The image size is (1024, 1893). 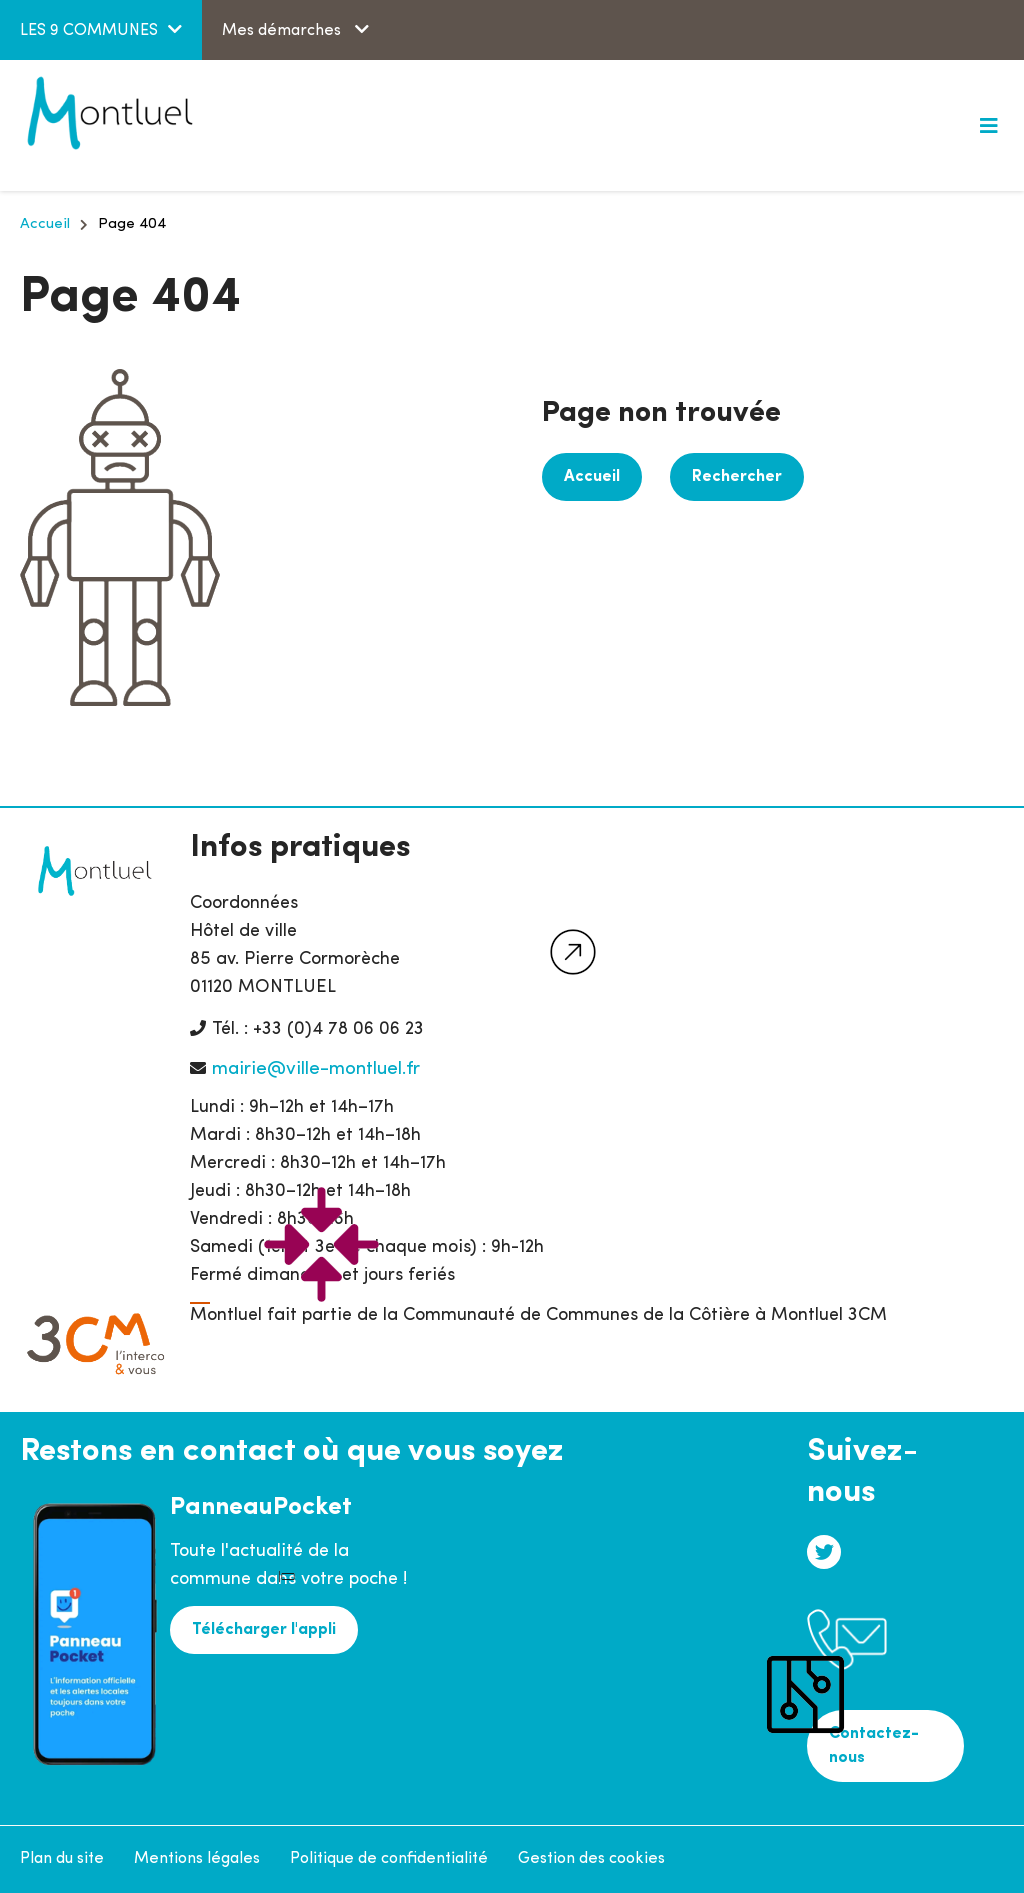 I want to click on align text or content to the left, so click(x=286, y=1576).